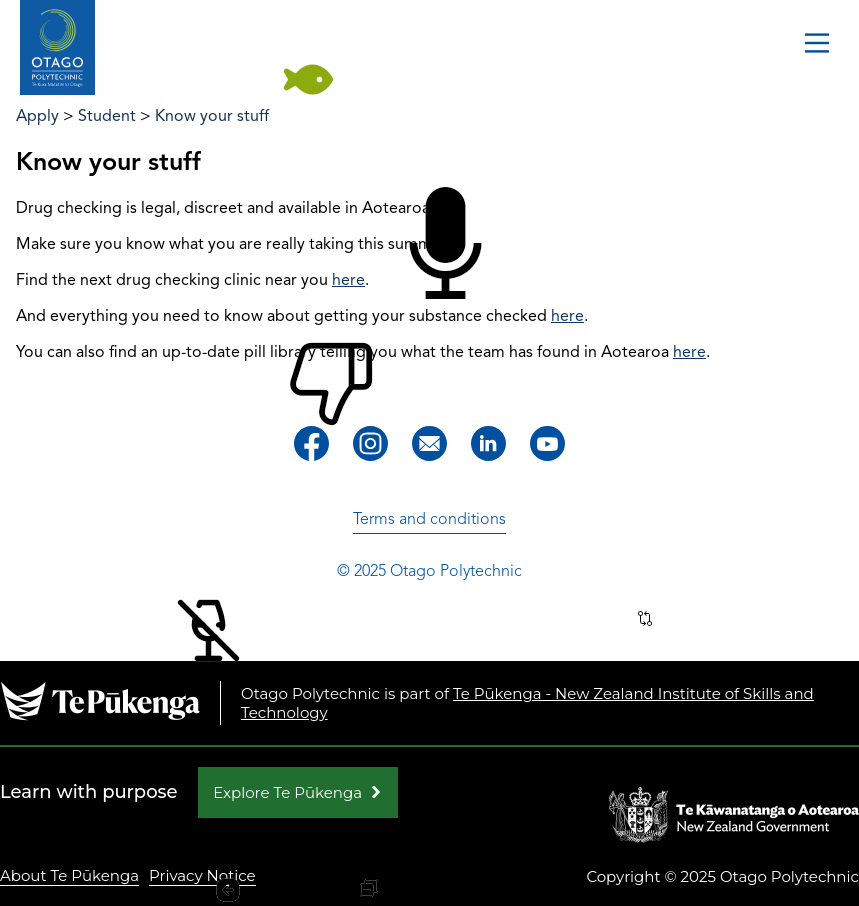 This screenshot has width=859, height=906. What do you see at coordinates (228, 890) in the screenshot?
I see `go back to the previous screen` at bounding box center [228, 890].